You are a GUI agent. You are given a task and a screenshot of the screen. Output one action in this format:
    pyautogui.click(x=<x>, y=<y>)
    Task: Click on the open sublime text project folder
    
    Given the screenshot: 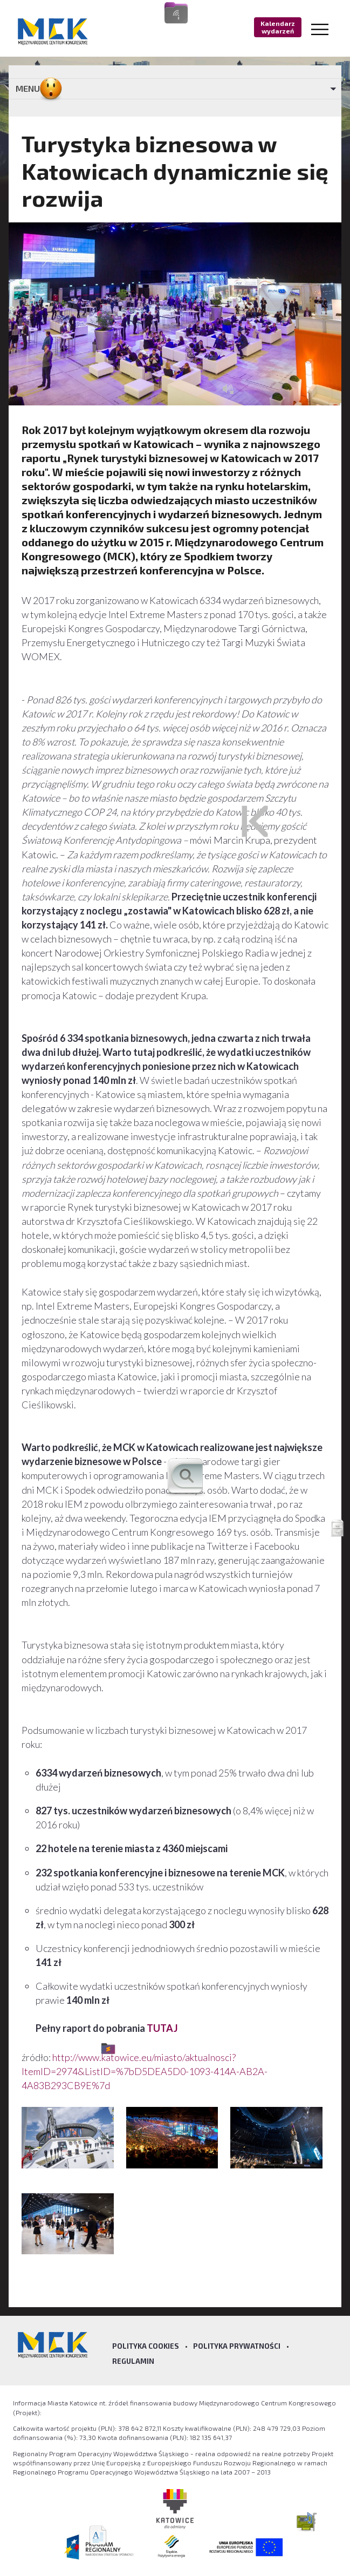 What is the action you would take?
    pyautogui.click(x=108, y=2049)
    